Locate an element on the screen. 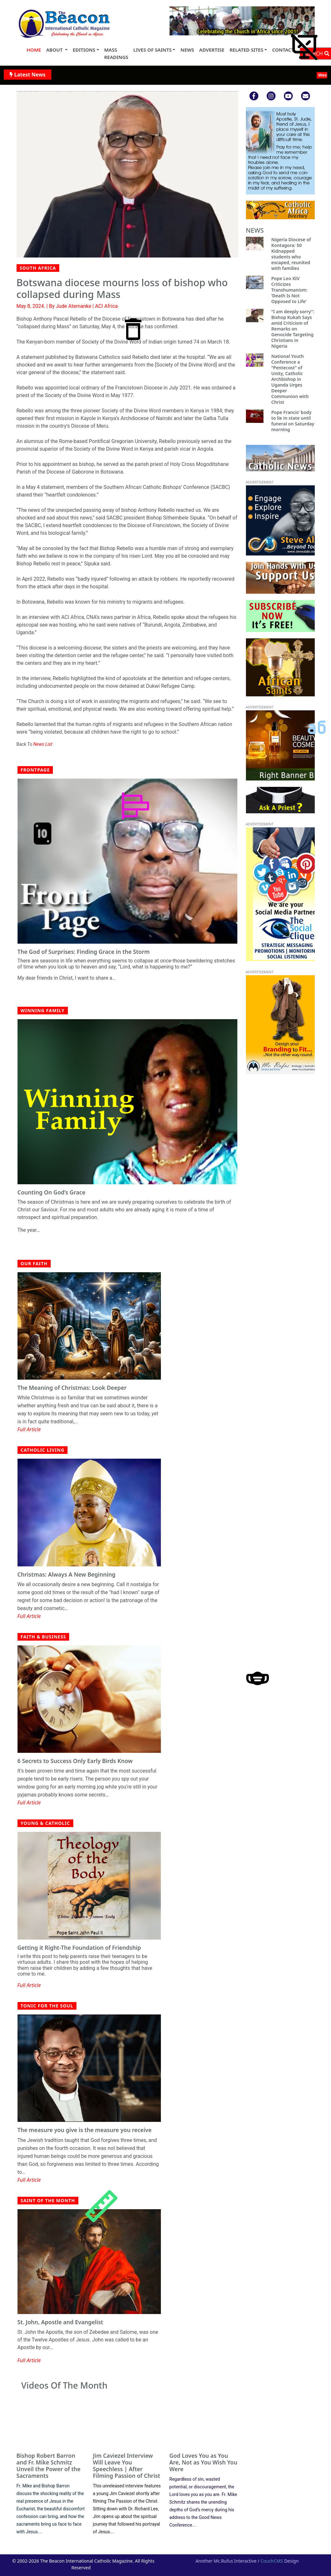 This screenshot has height=2576, width=331. access measurement tools is located at coordinates (101, 2206).